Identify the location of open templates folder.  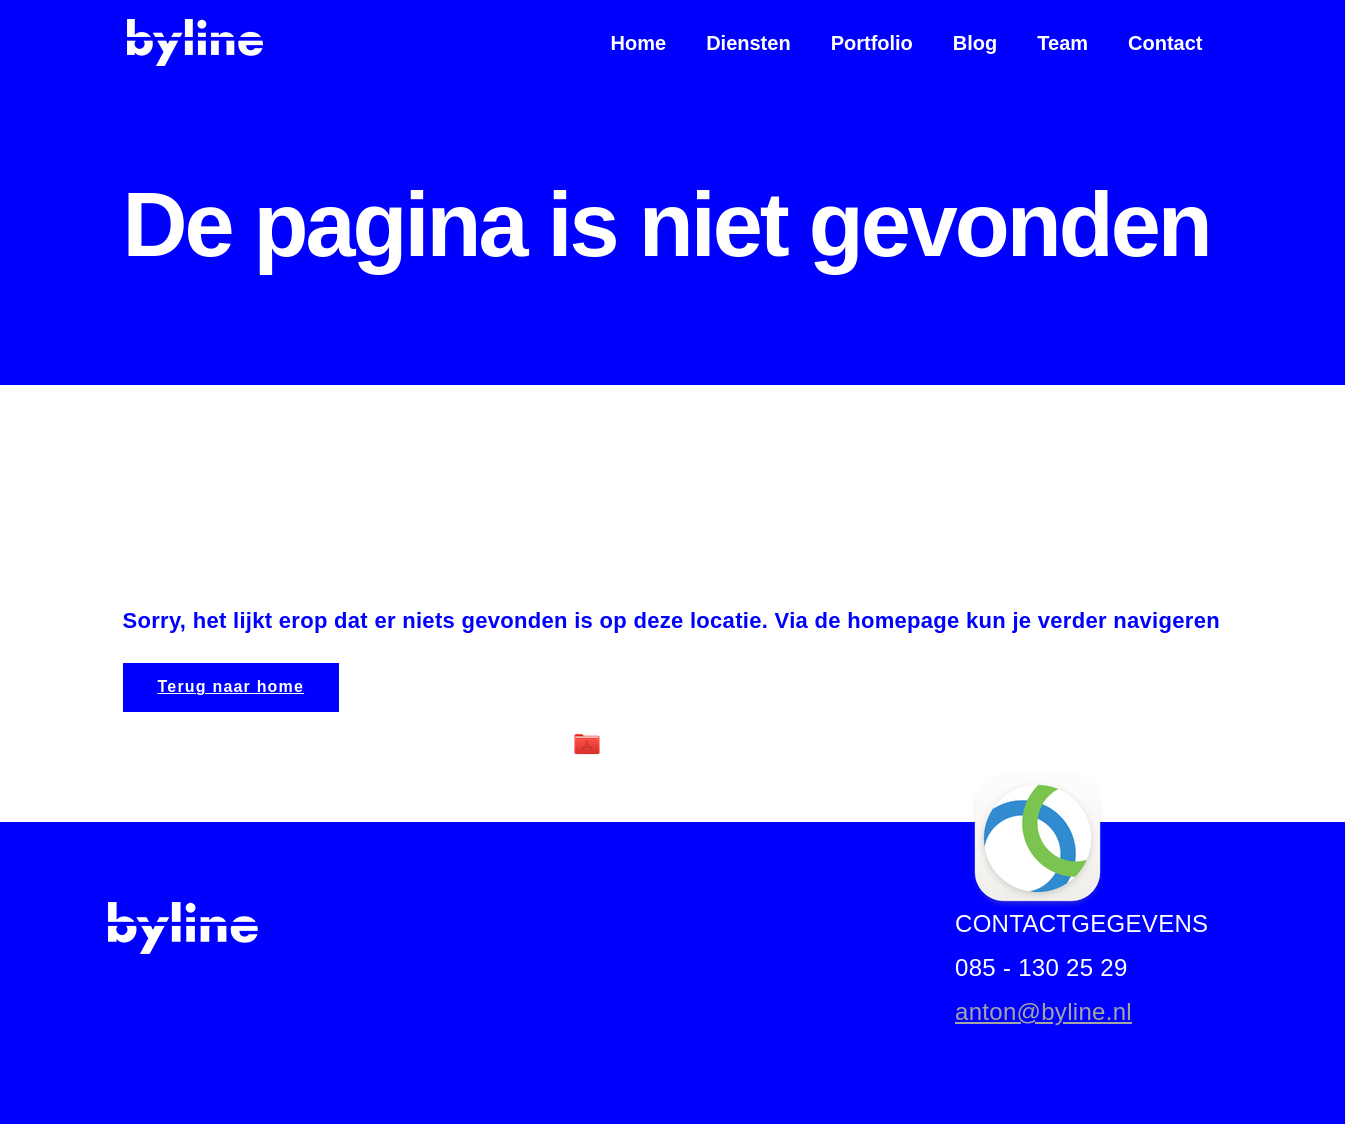
(587, 744).